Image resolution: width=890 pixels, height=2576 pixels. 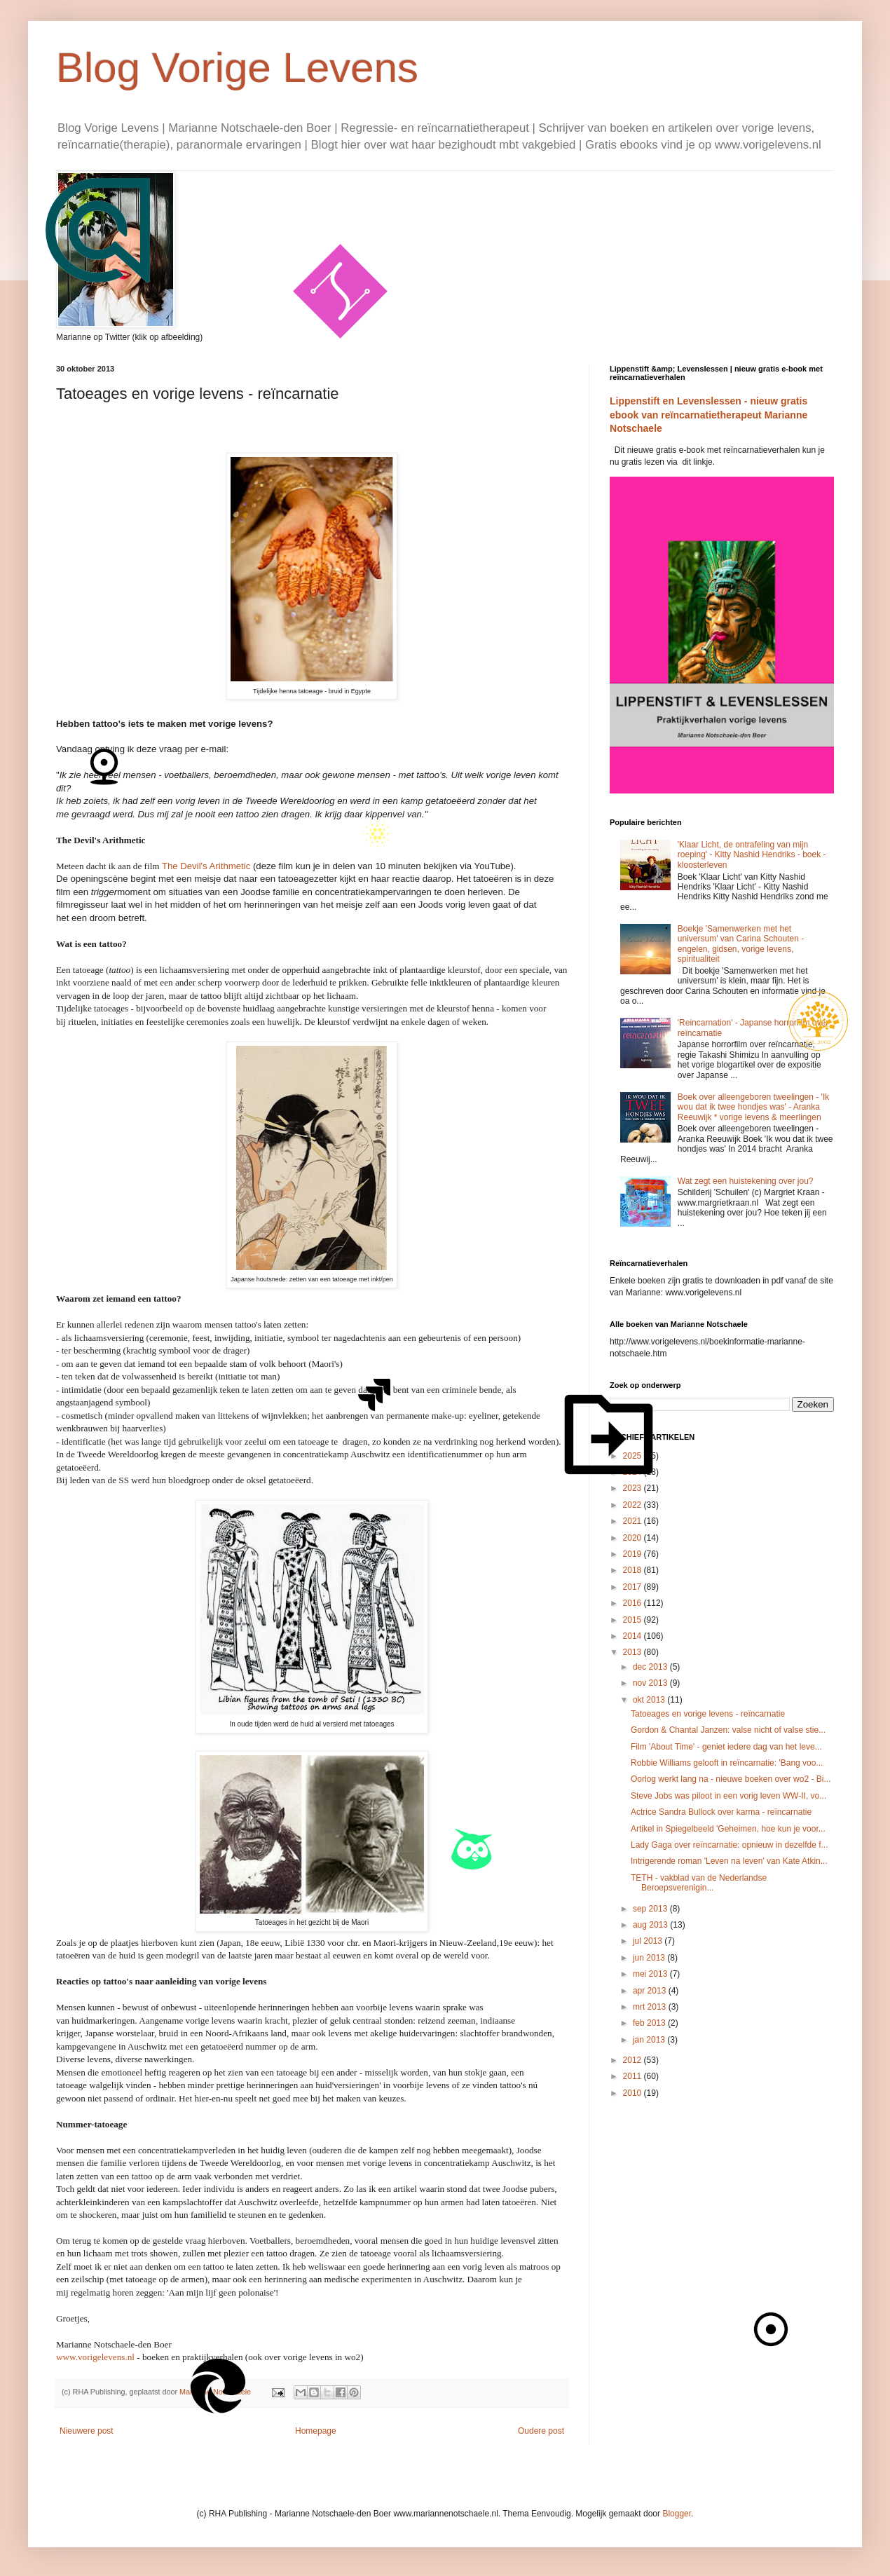 What do you see at coordinates (97, 230) in the screenshot?
I see `search powered by Algolia` at bounding box center [97, 230].